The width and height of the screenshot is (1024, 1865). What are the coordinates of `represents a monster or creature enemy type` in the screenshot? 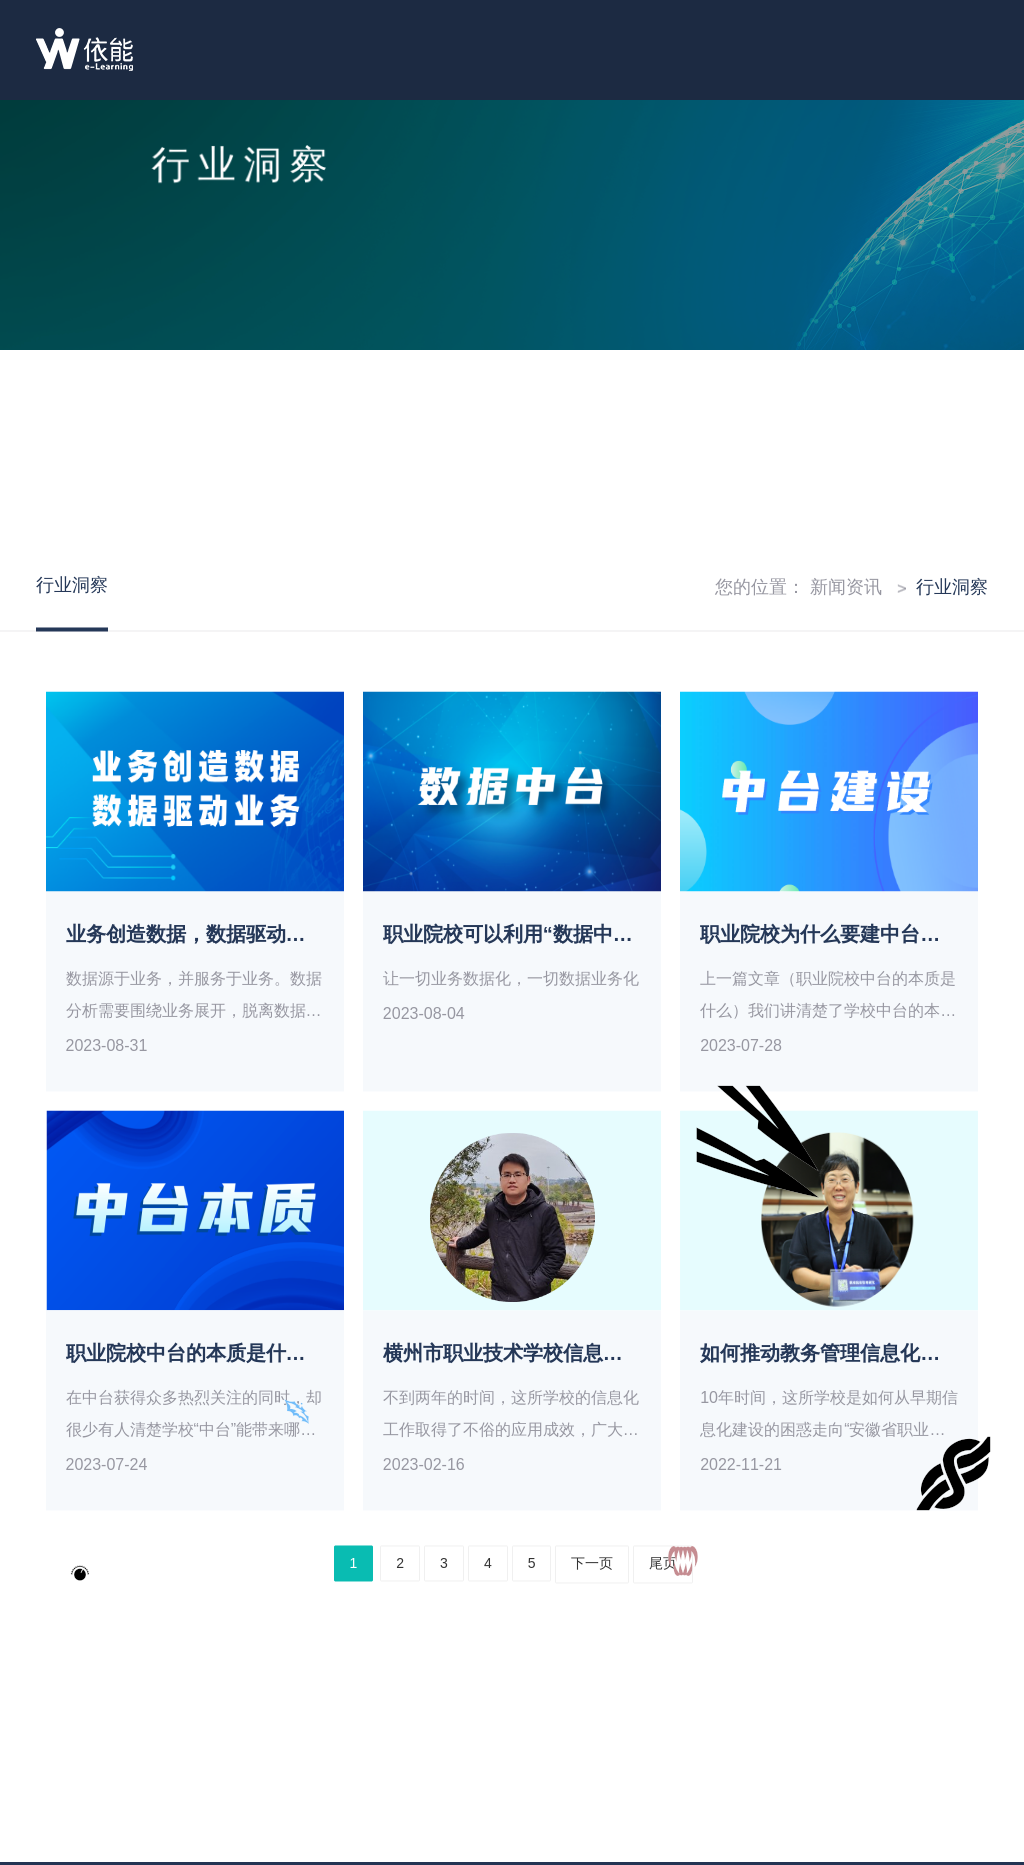 It's located at (683, 1561).